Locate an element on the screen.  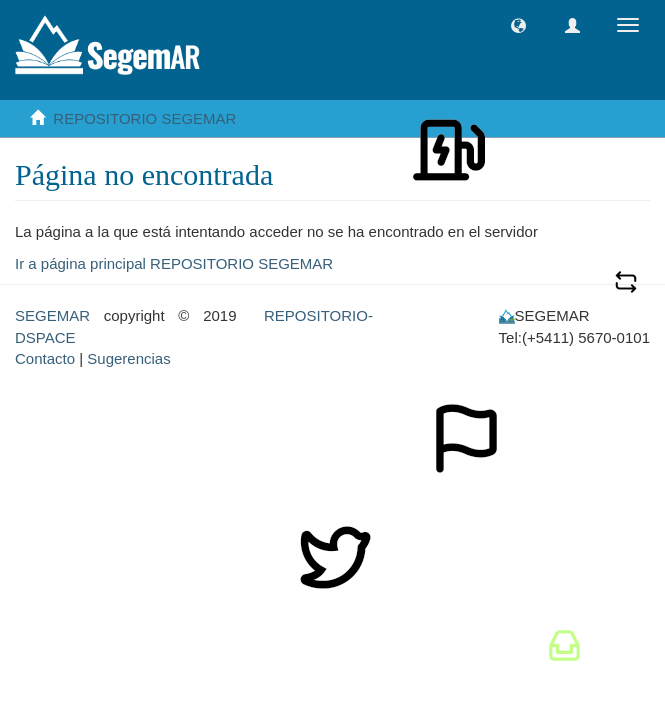
toggle repeat or loop mode is located at coordinates (626, 282).